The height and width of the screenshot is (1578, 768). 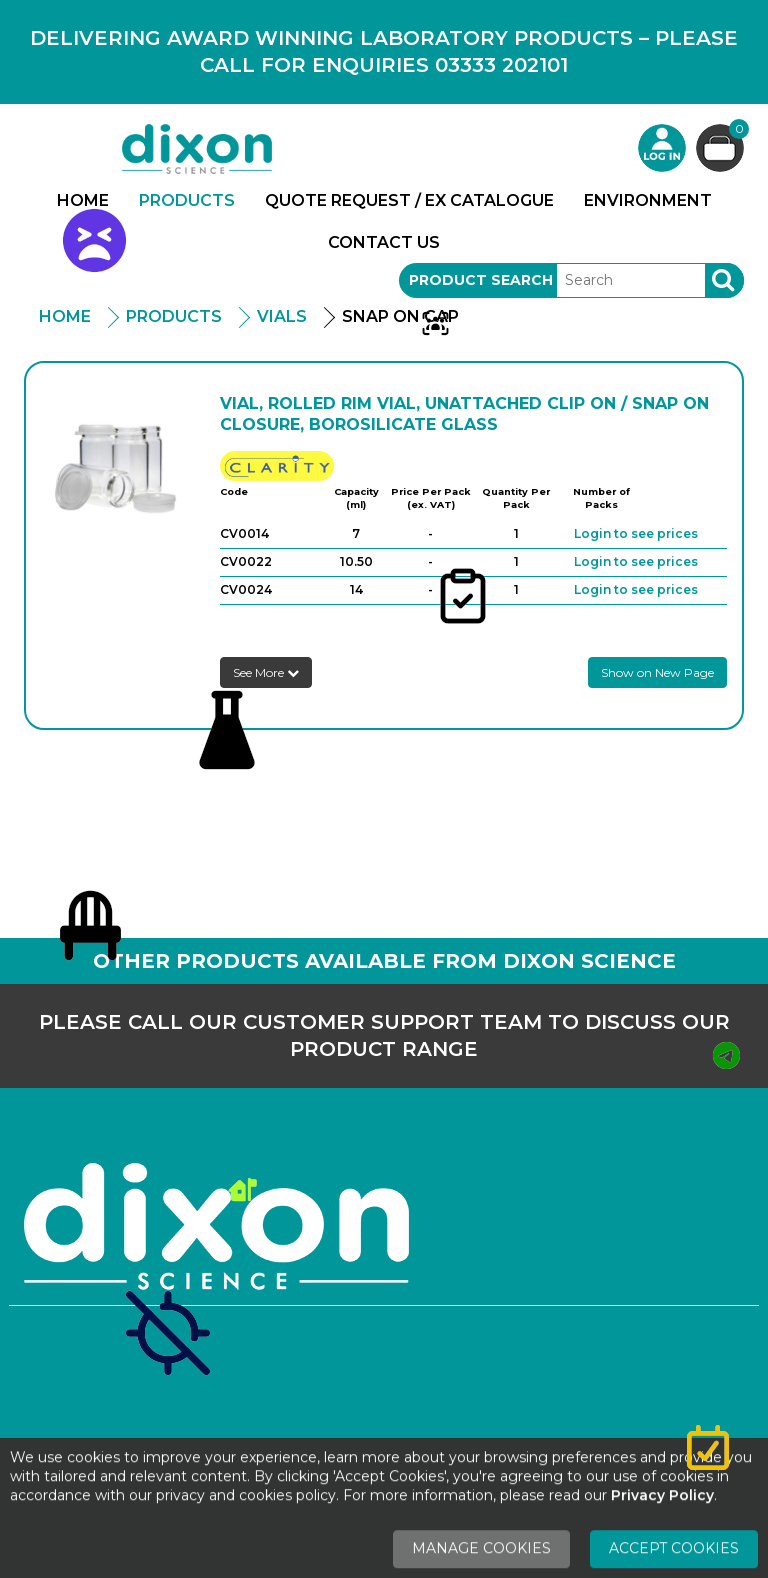 What do you see at coordinates (463, 596) in the screenshot?
I see `mark task as complete` at bounding box center [463, 596].